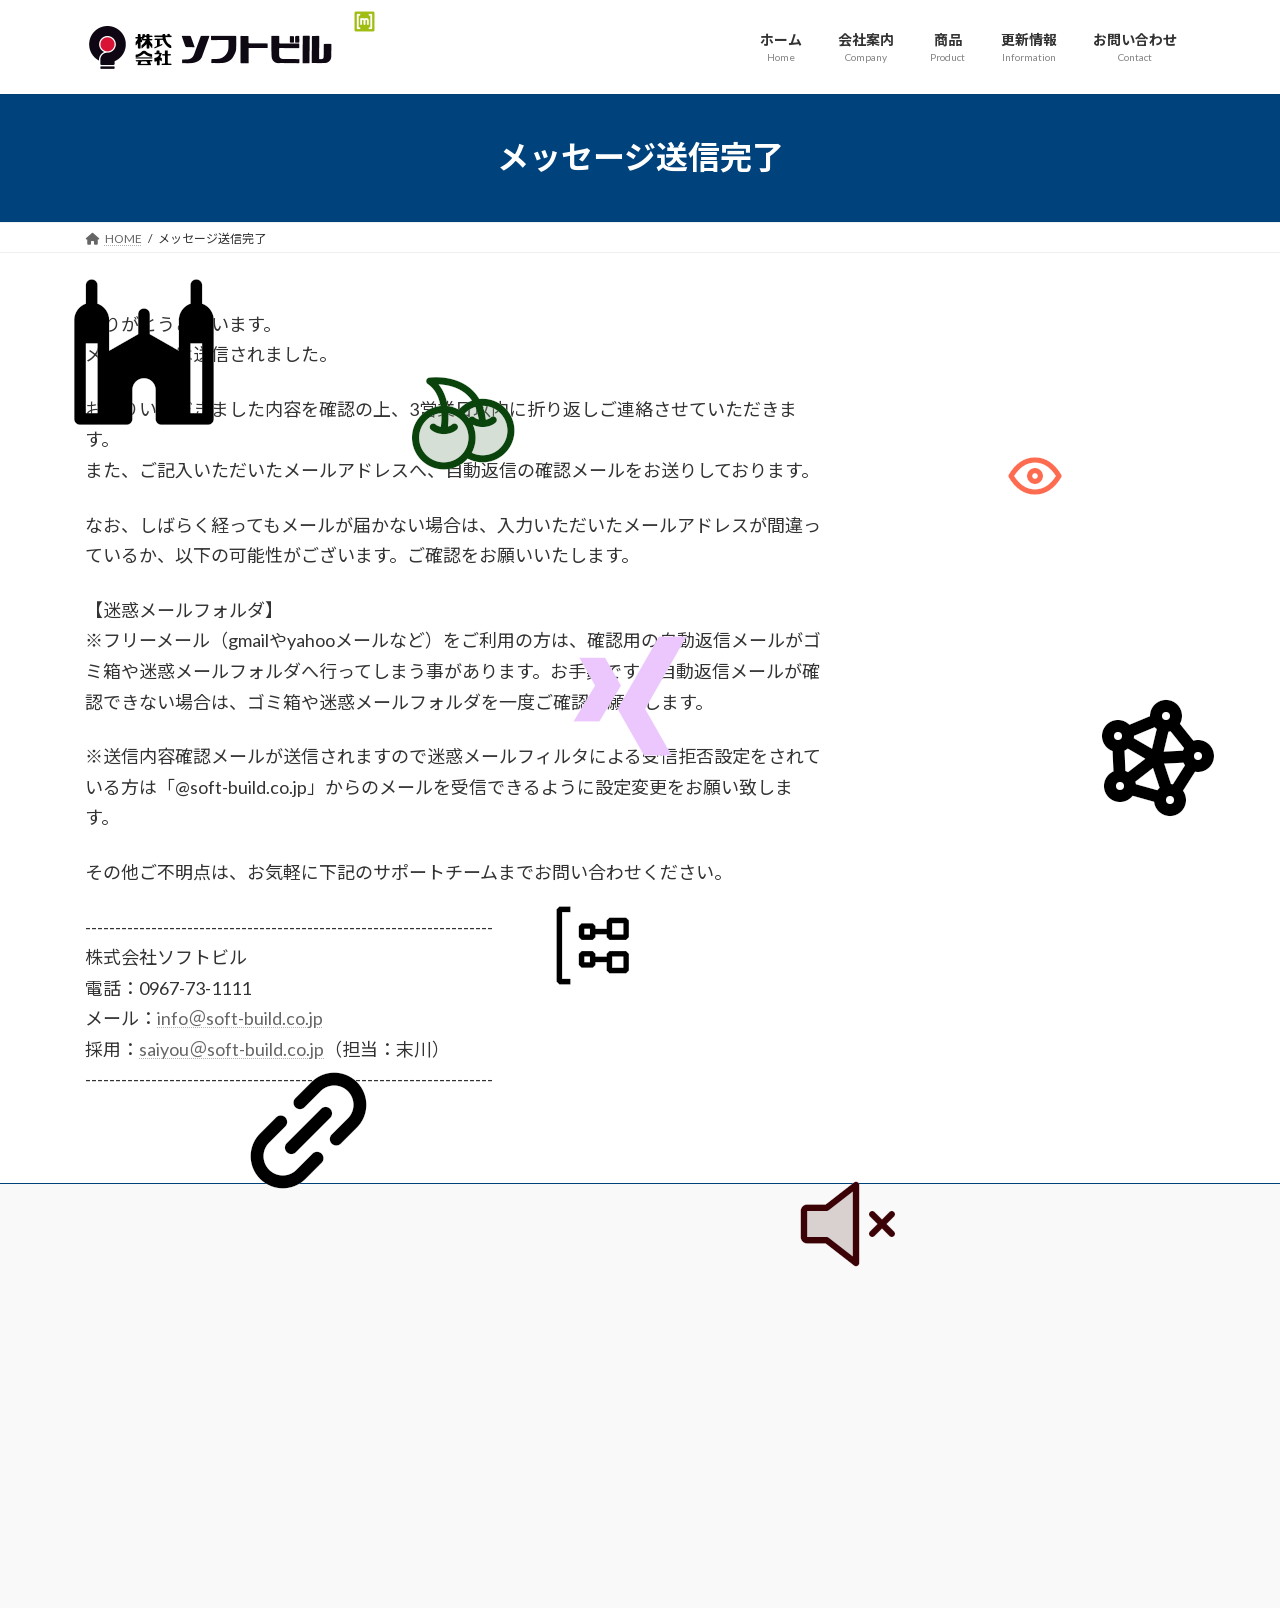 Image resolution: width=1280 pixels, height=1608 pixels. Describe the element at coordinates (364, 21) in the screenshot. I see `open matrix messaging app` at that location.